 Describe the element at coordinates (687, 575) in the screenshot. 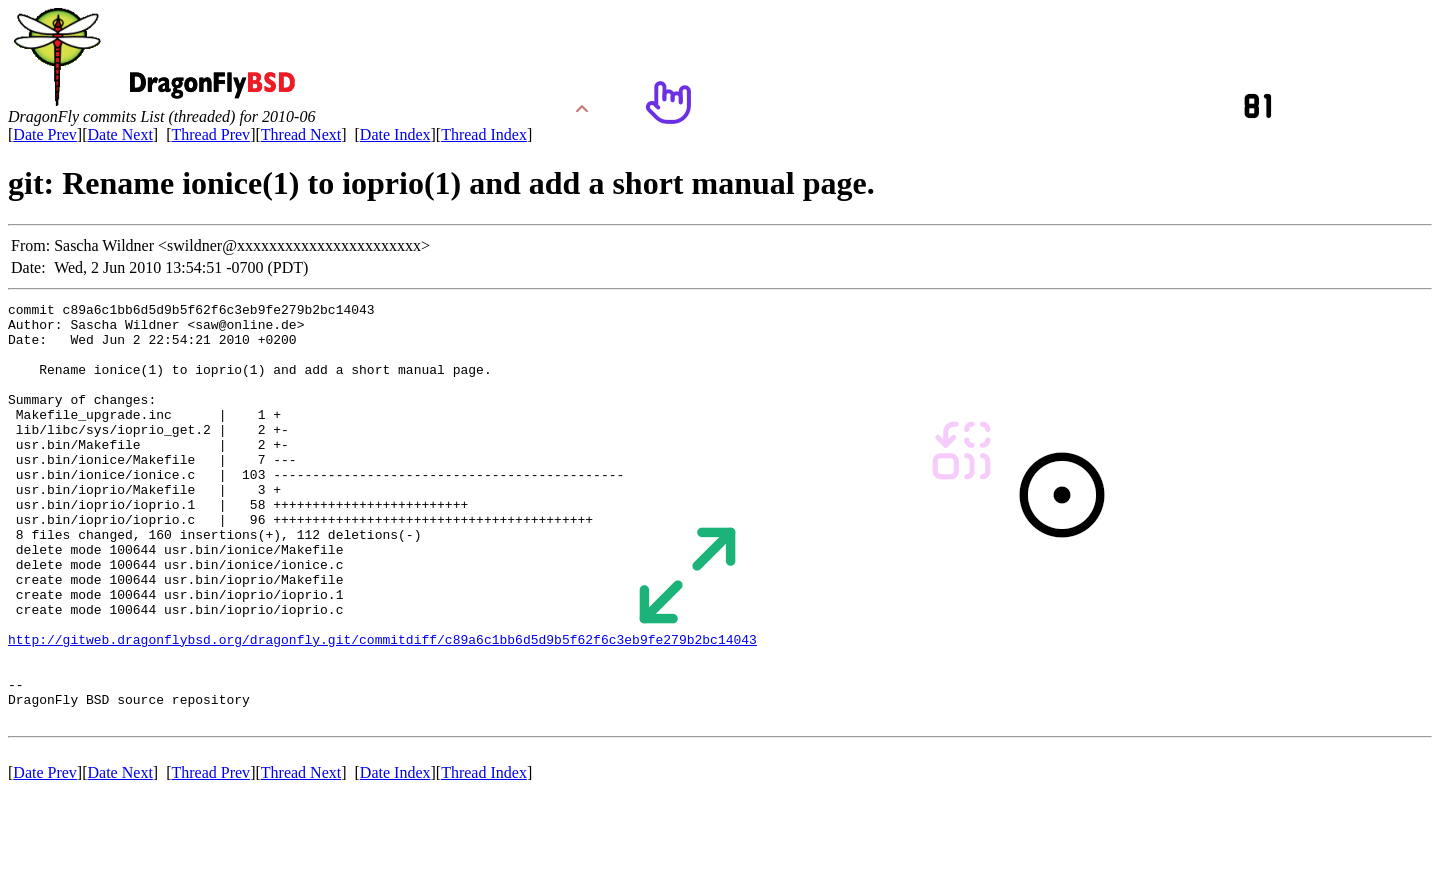

I see `expand to fullscreen mode` at that location.